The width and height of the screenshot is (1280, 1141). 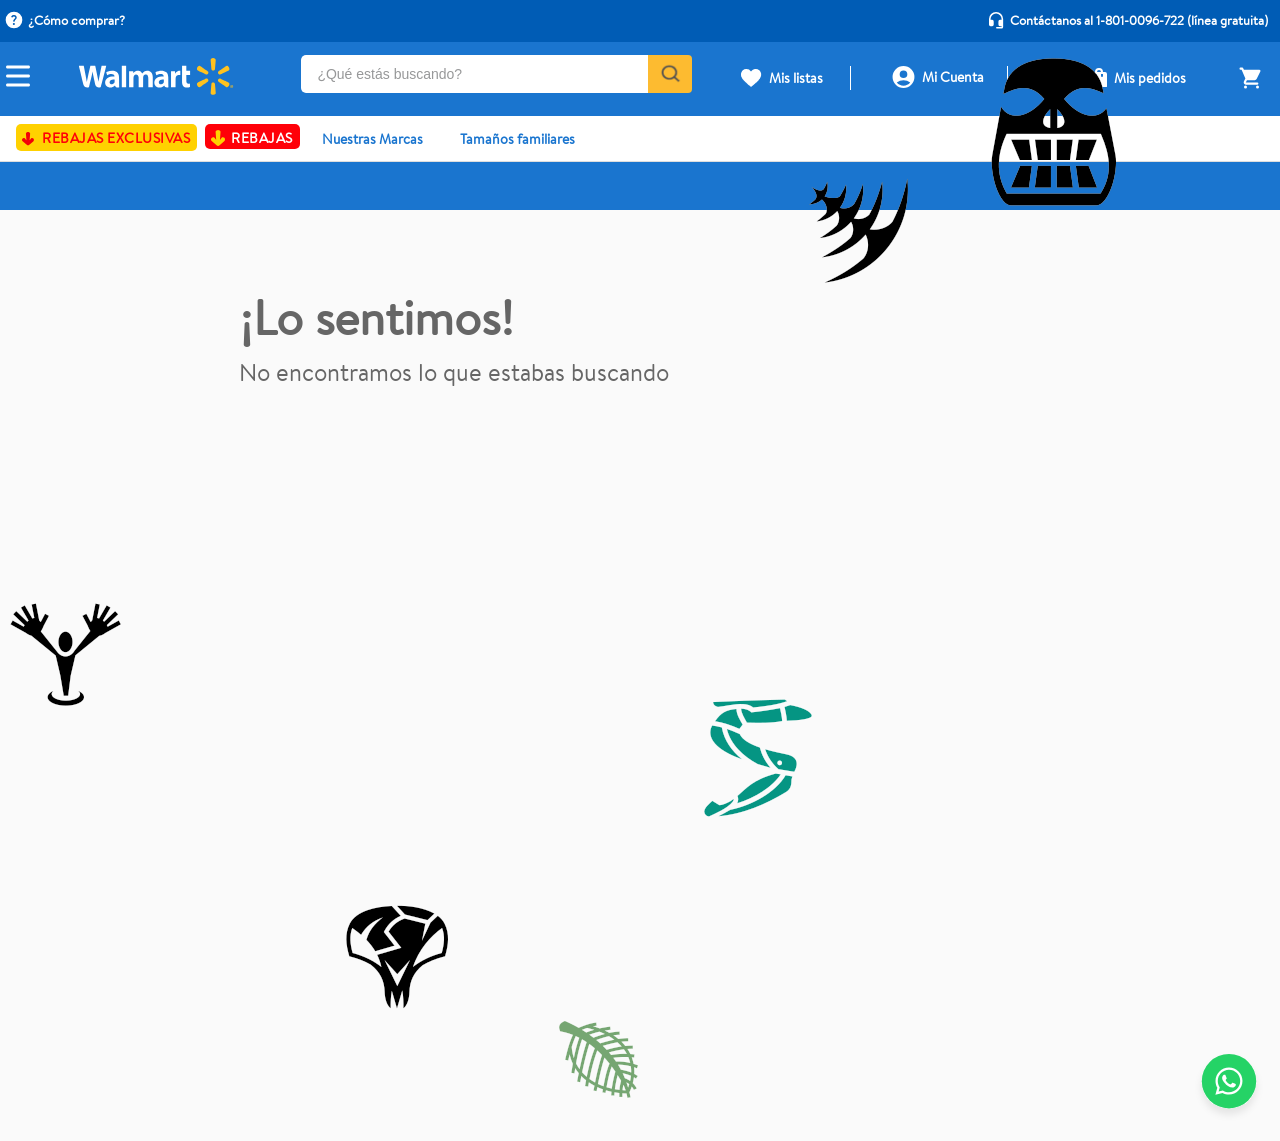 I want to click on indicates autumn or seasonal theme, so click(x=598, y=1059).